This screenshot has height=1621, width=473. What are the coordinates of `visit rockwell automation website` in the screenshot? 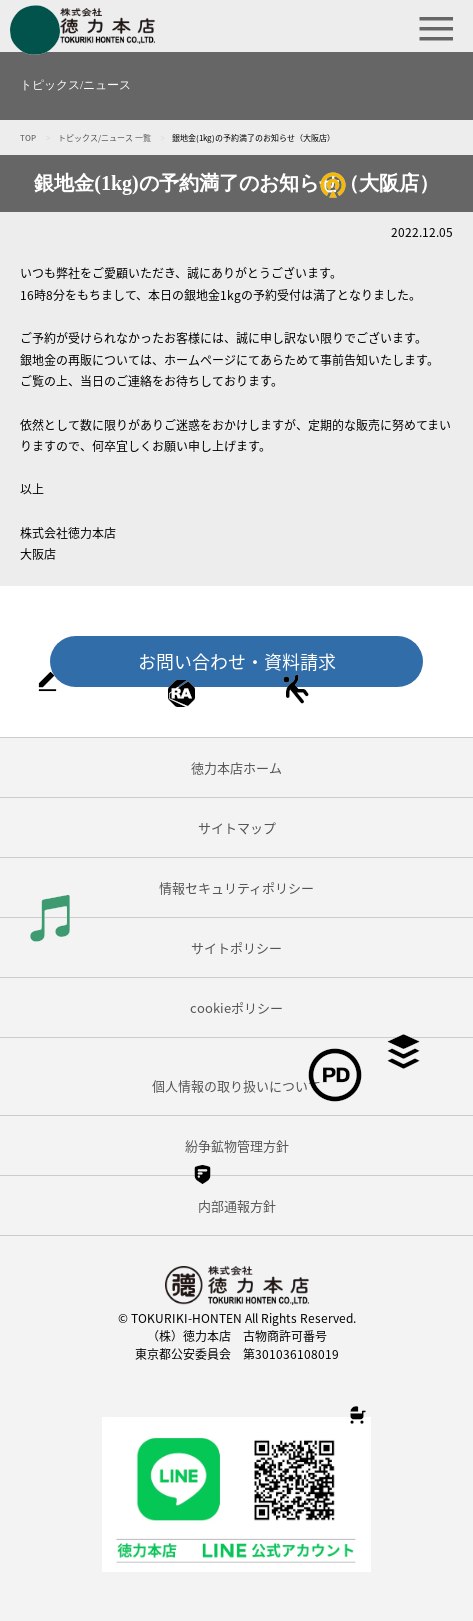 It's located at (181, 693).